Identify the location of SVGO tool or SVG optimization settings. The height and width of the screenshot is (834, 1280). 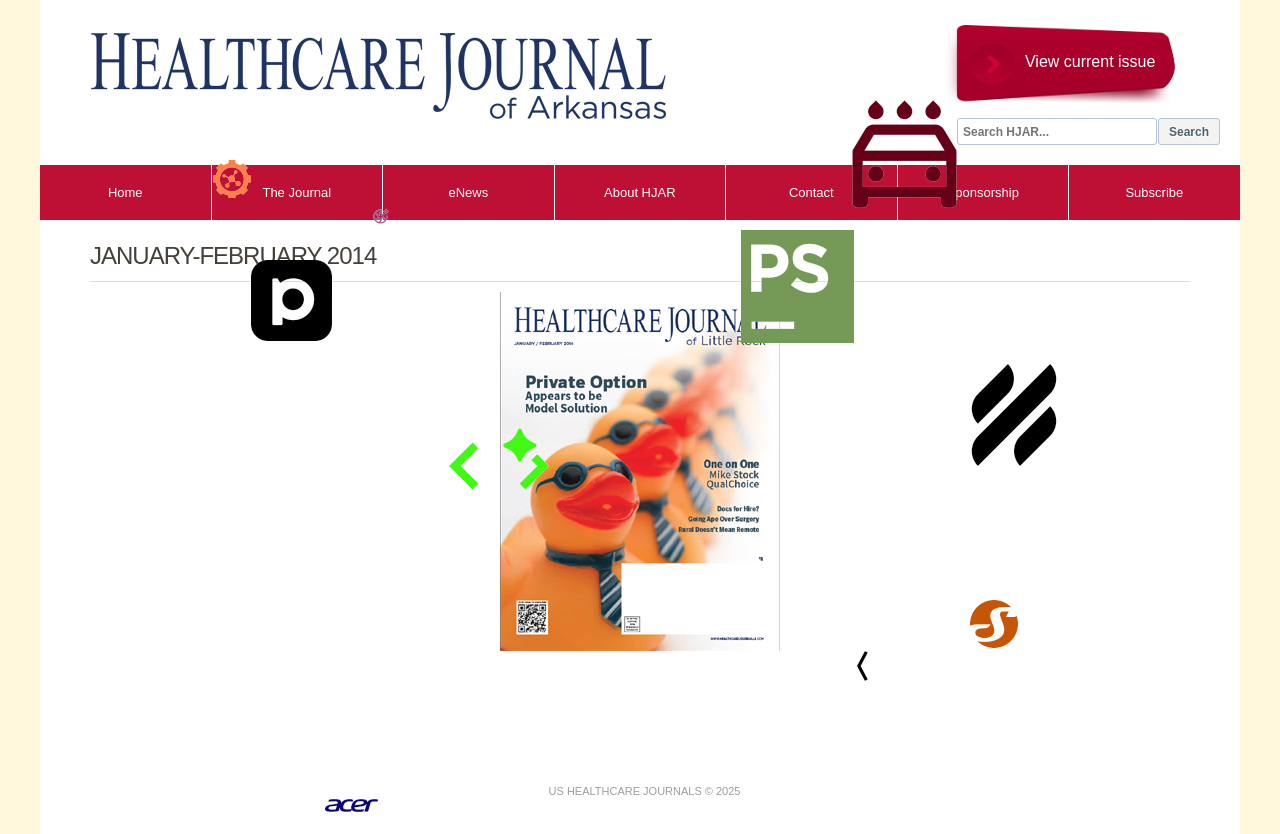
(232, 179).